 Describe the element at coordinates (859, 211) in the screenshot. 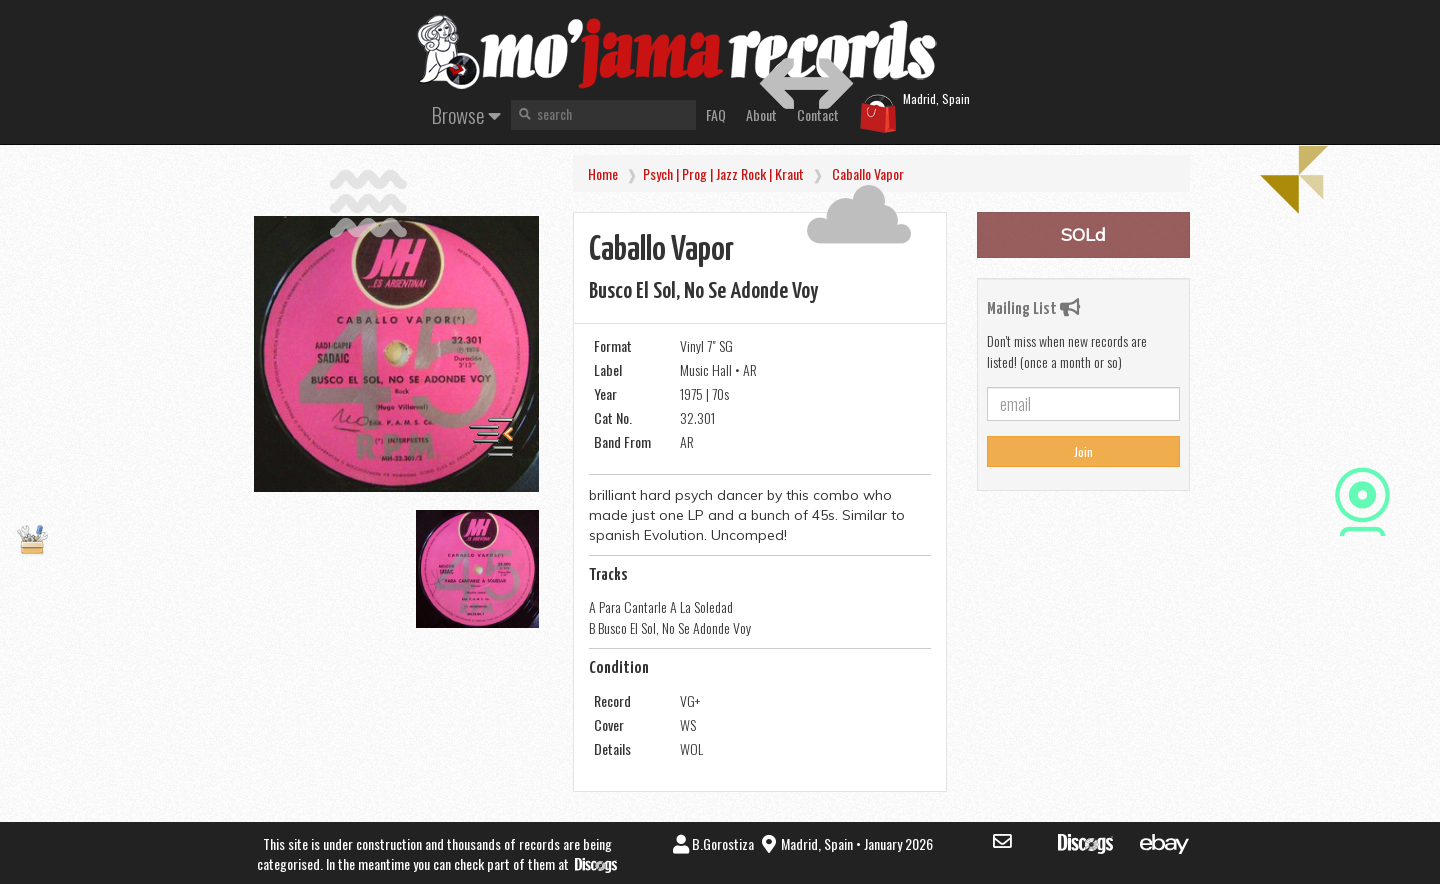

I see `indicates overcast or cloudy weather conditions` at that location.